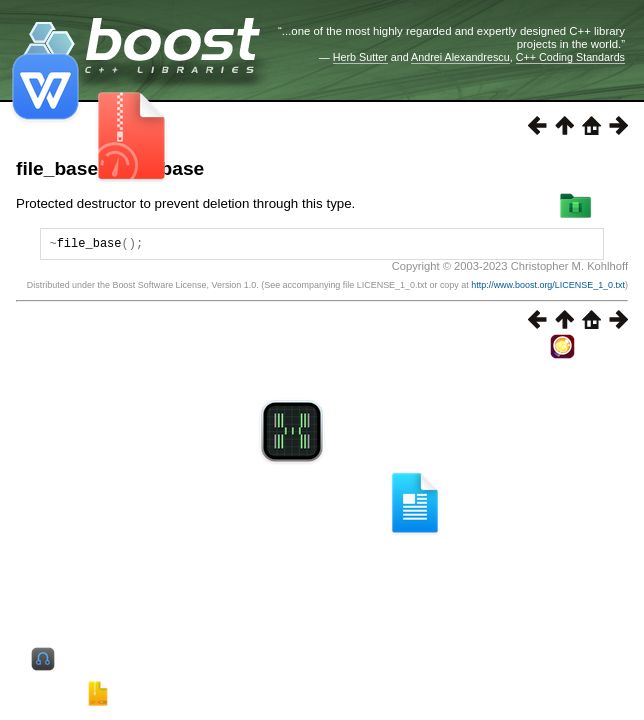 The image size is (644, 720). I want to click on open auryo soundcloud client, so click(43, 659).